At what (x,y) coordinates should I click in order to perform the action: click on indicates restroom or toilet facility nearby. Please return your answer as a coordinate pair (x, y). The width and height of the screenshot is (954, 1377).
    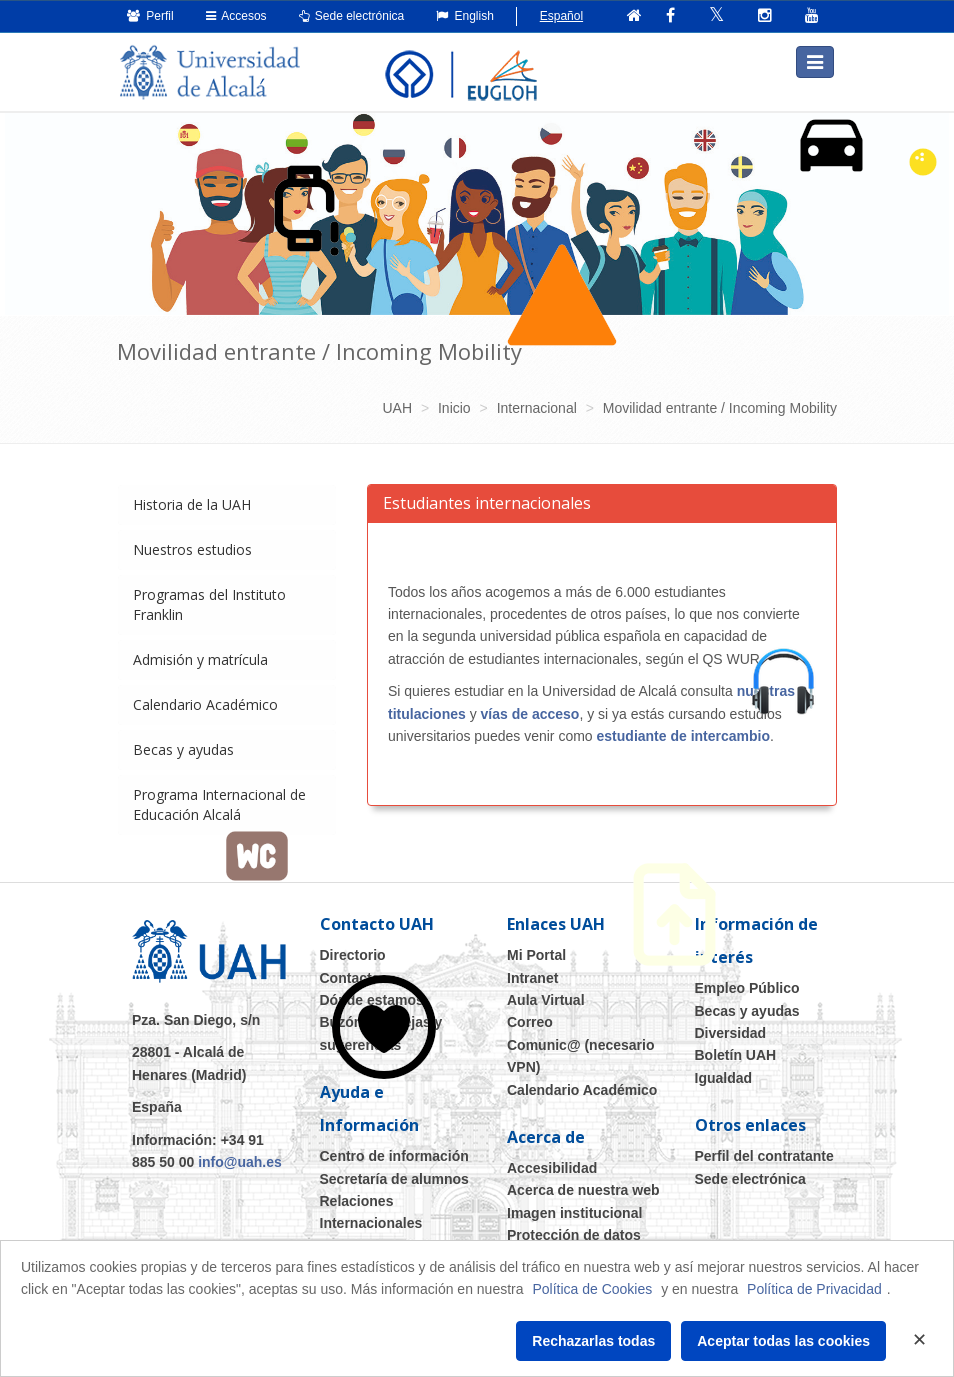
    Looking at the image, I should click on (257, 856).